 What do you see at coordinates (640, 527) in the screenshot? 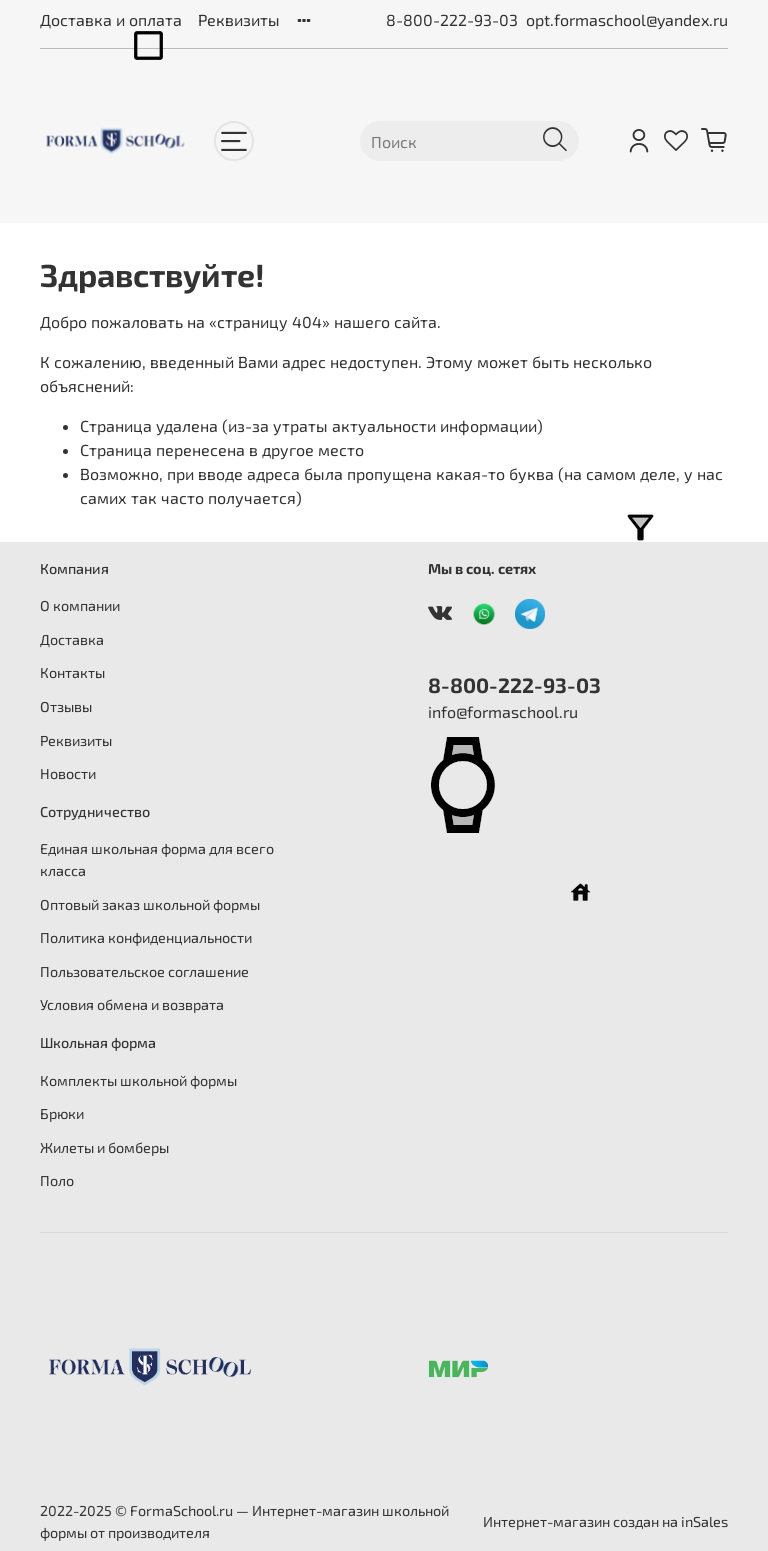
I see `filter or sort content` at bounding box center [640, 527].